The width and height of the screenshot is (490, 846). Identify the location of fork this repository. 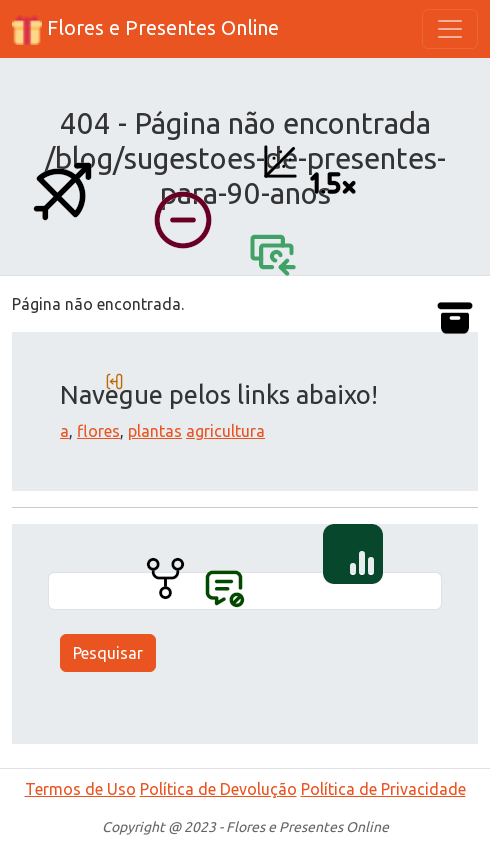
(165, 578).